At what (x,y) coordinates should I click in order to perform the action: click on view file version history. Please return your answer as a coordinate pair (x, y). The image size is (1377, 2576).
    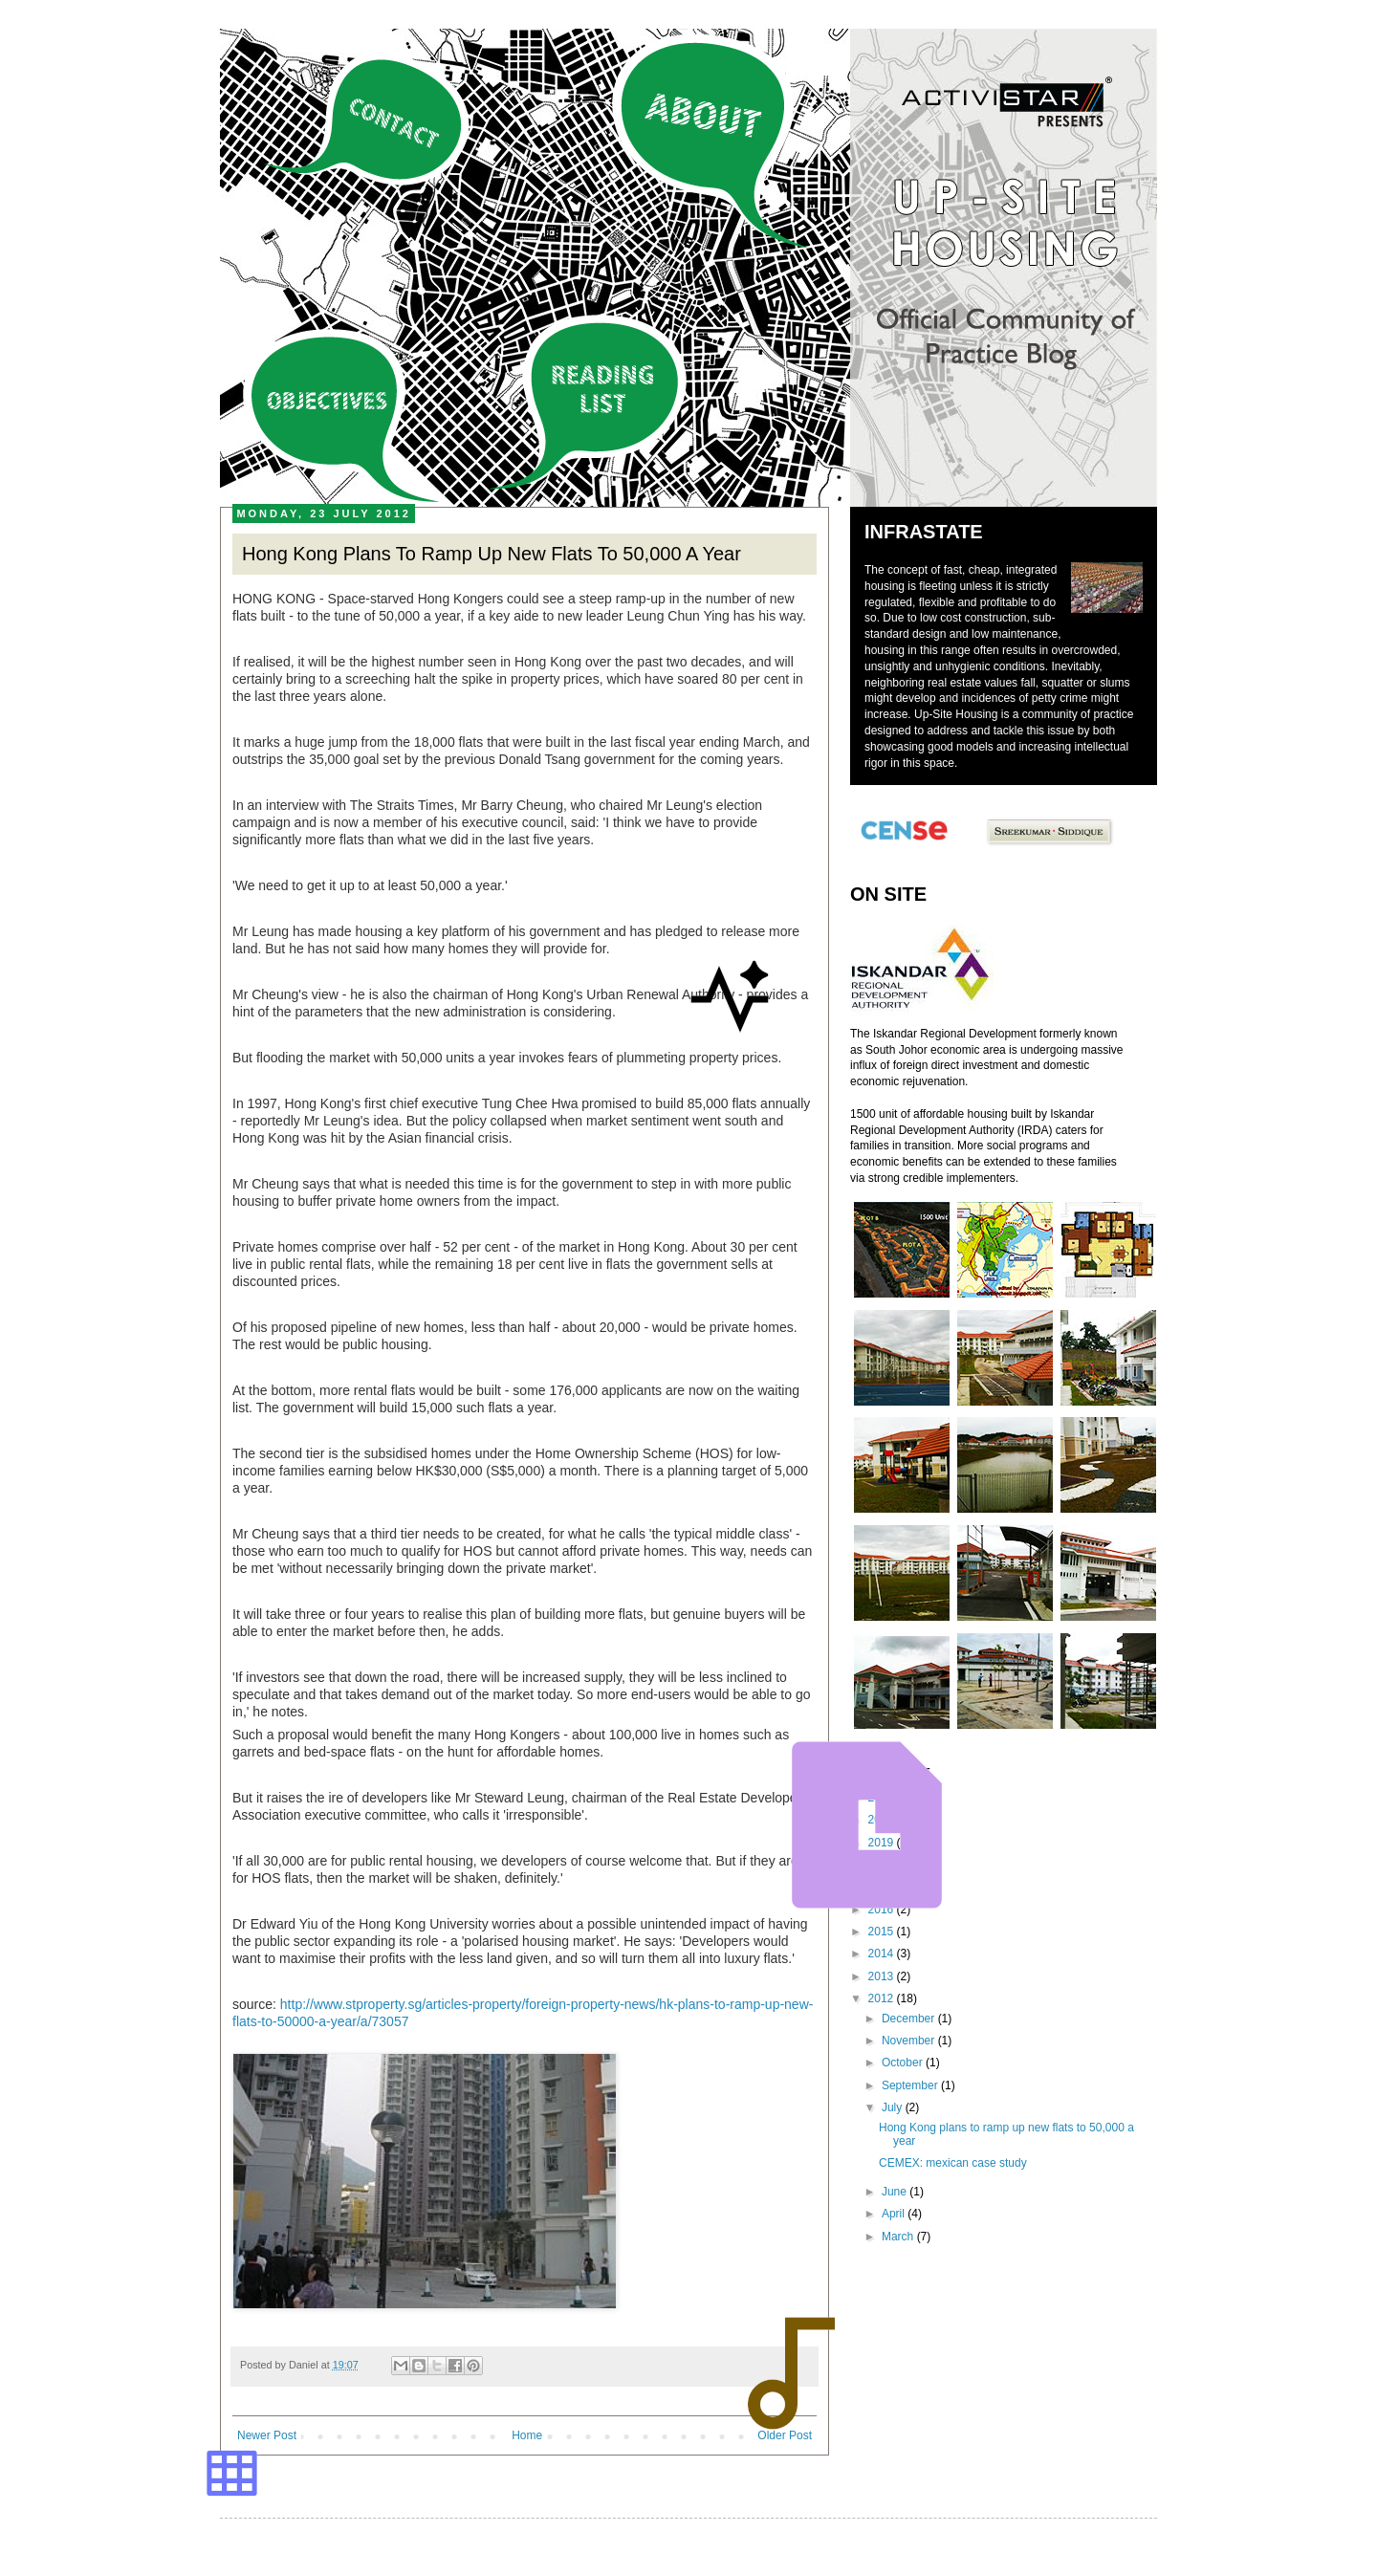
    Looking at the image, I should click on (866, 1824).